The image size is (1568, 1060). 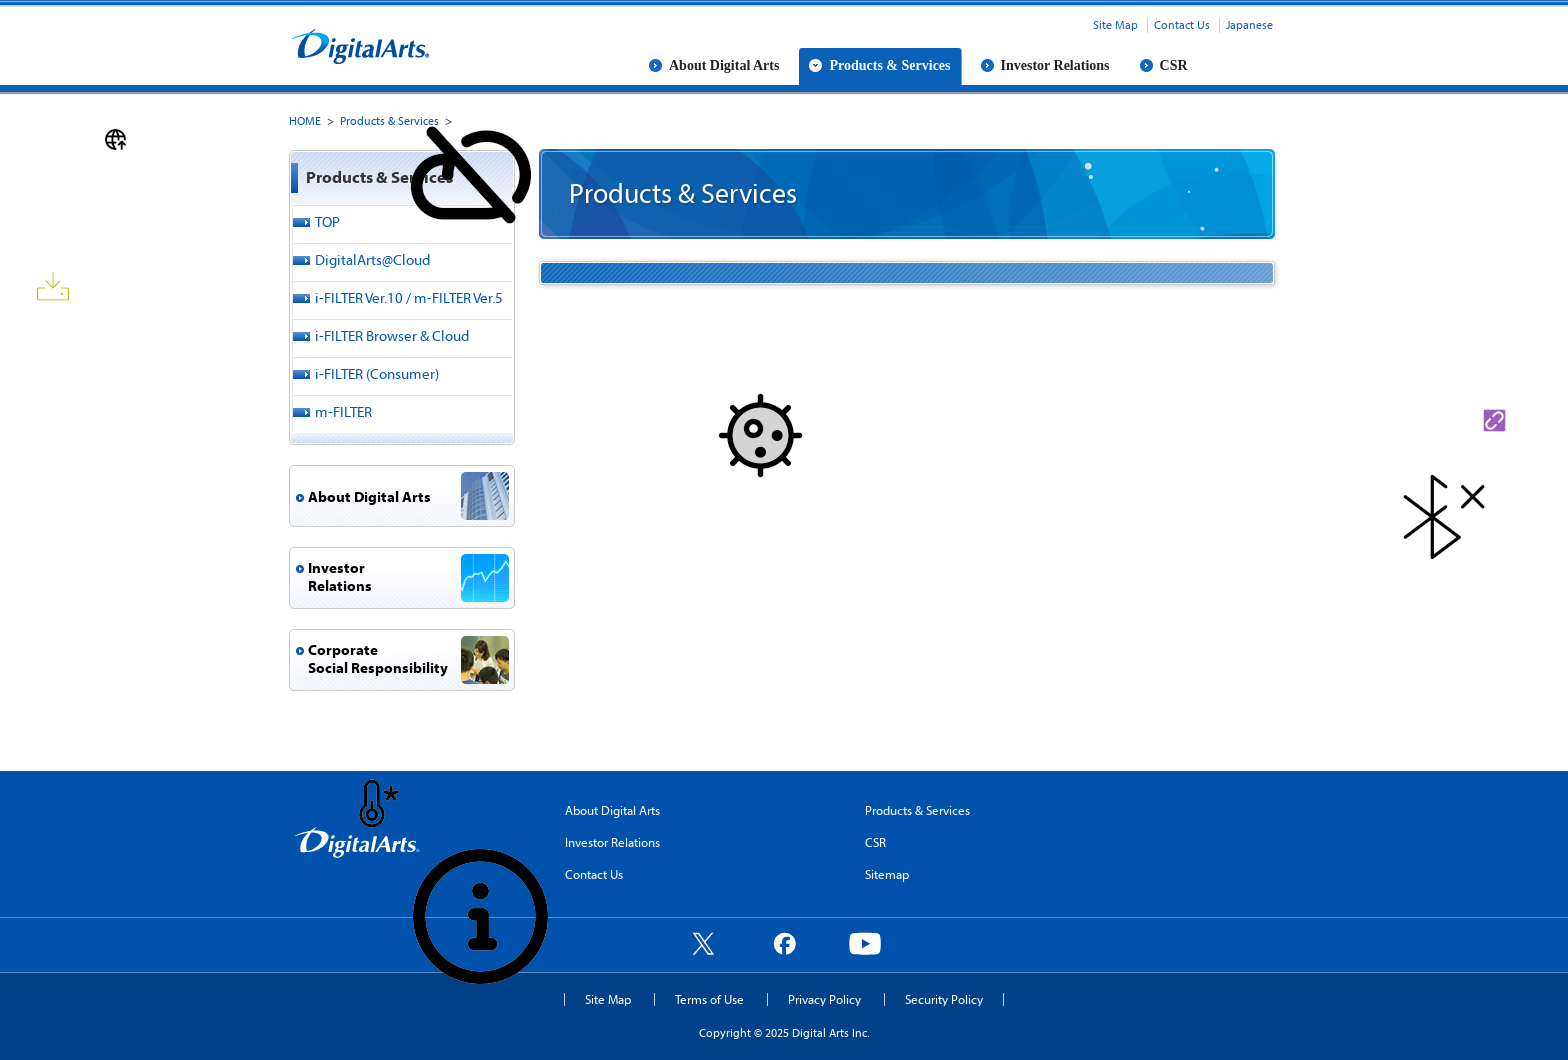 What do you see at coordinates (1439, 517) in the screenshot?
I see `bluetooth connection disabled` at bounding box center [1439, 517].